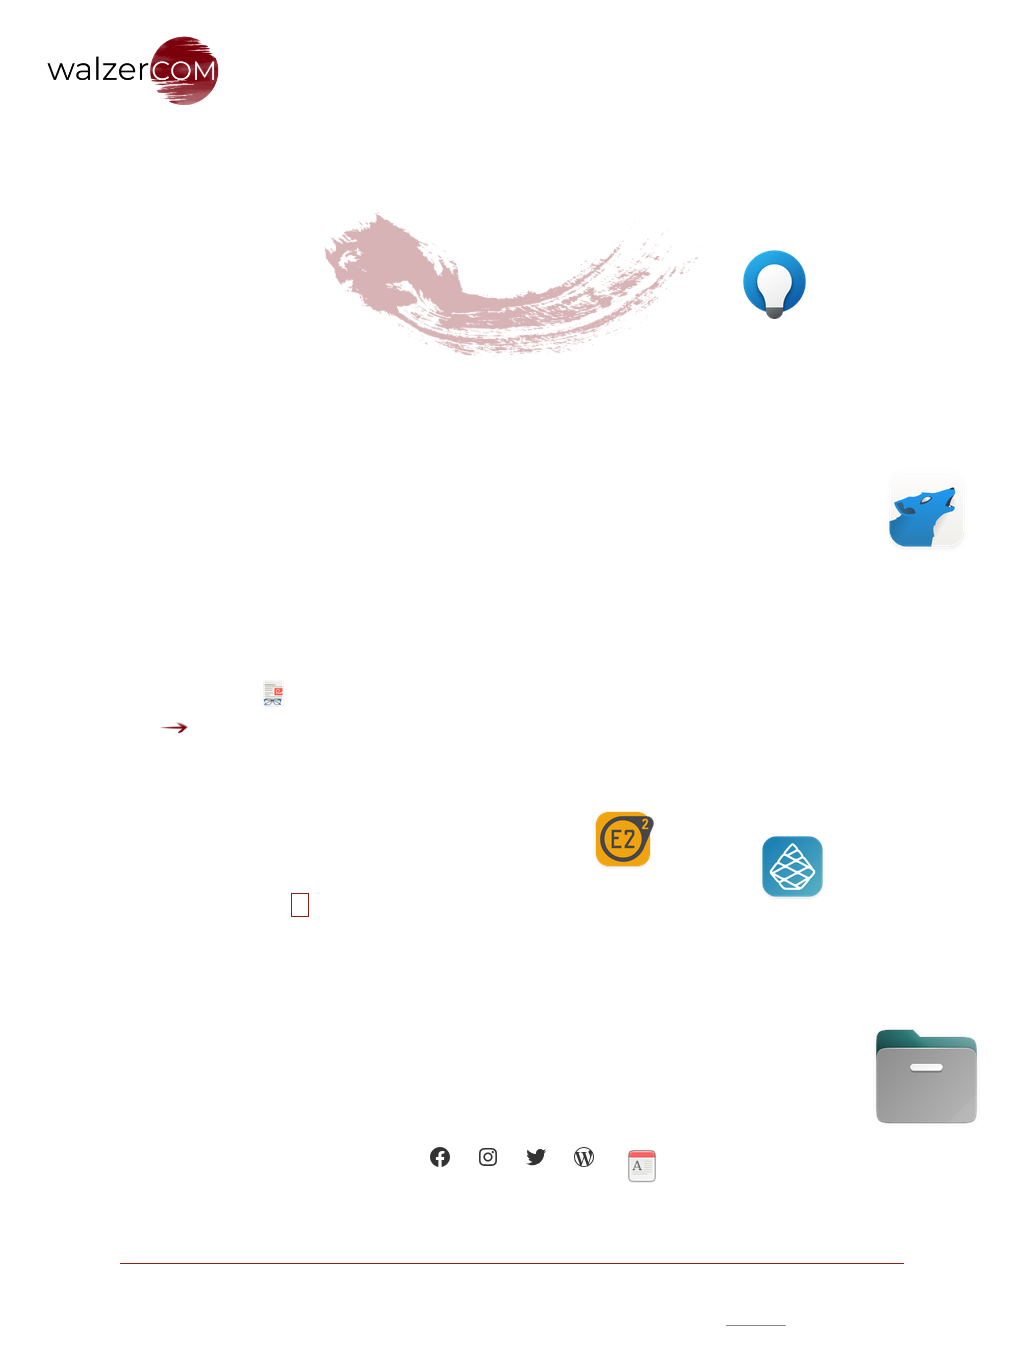 The image size is (1024, 1353). What do you see at coordinates (623, 839) in the screenshot?
I see `launch Half-Life 2: Episode 2` at bounding box center [623, 839].